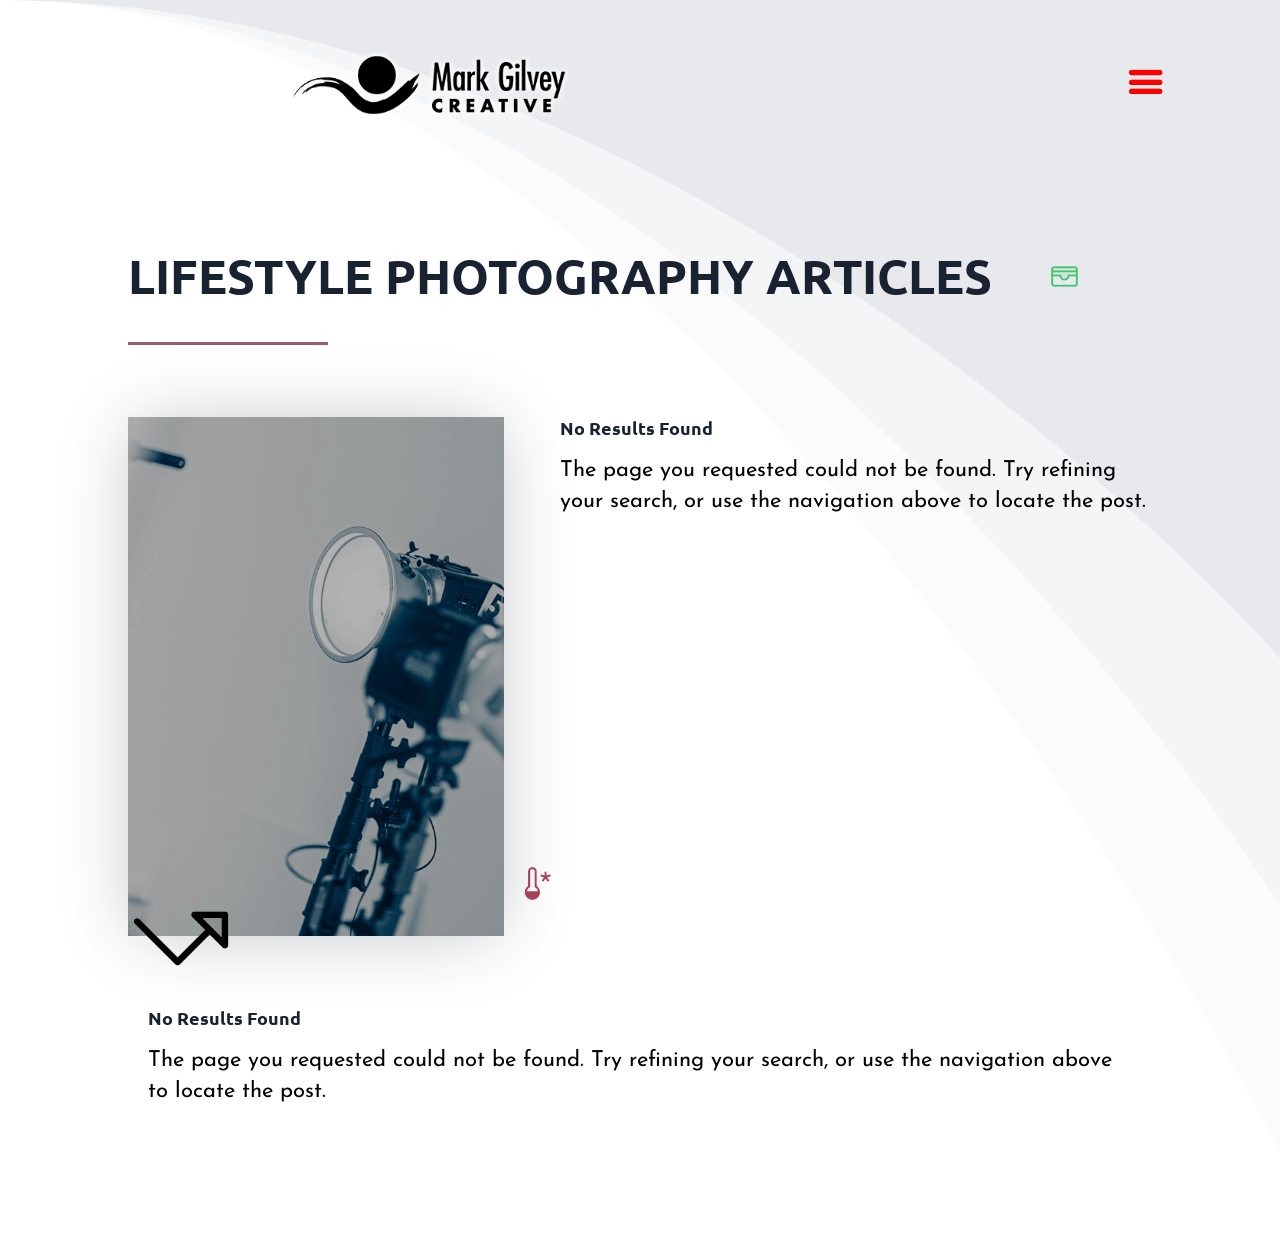 The image size is (1280, 1257). What do you see at coordinates (181, 935) in the screenshot?
I see `reply to a message or forward content` at bounding box center [181, 935].